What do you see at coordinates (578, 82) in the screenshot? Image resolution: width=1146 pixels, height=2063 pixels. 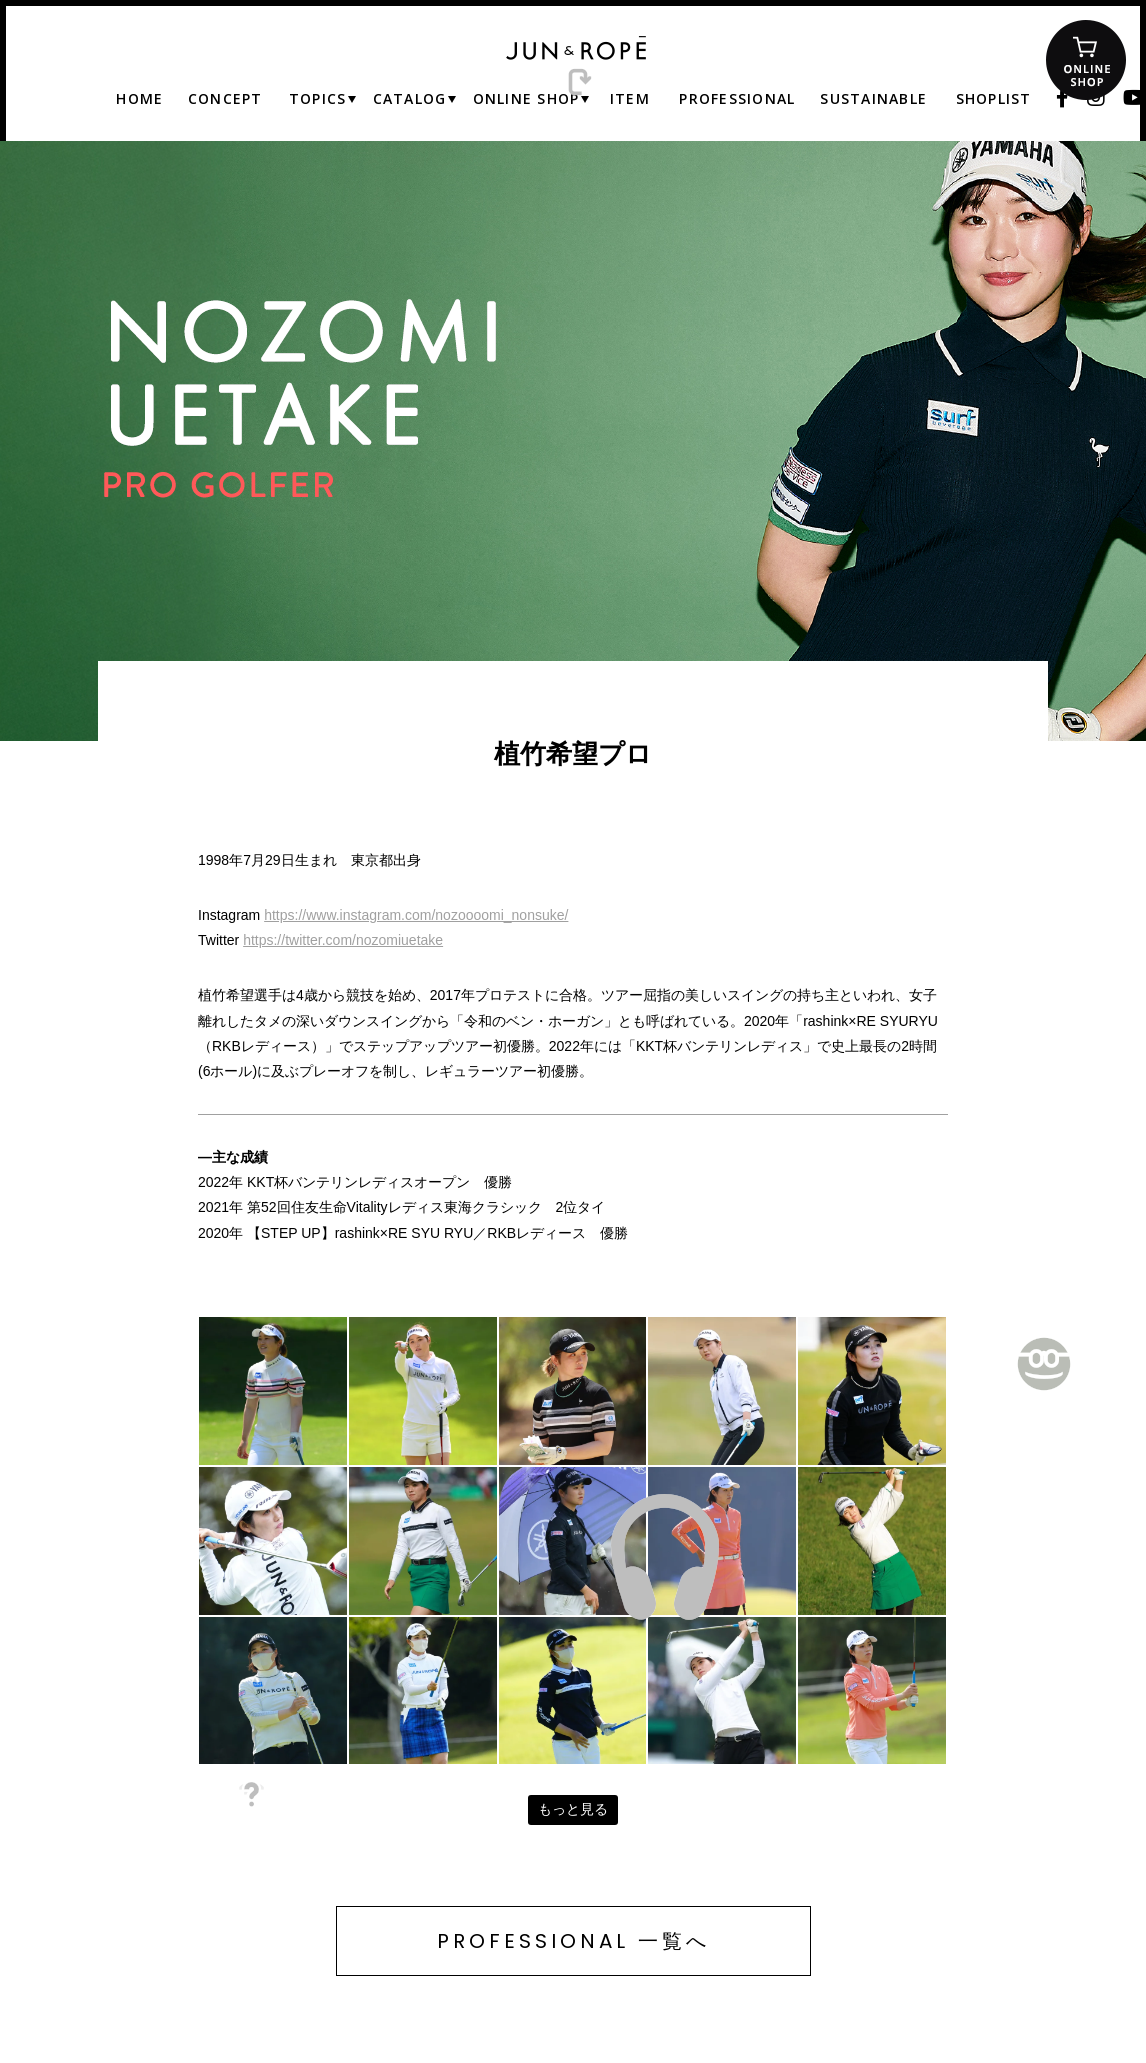 I see `toggle text wrapping in a document or view` at bounding box center [578, 82].